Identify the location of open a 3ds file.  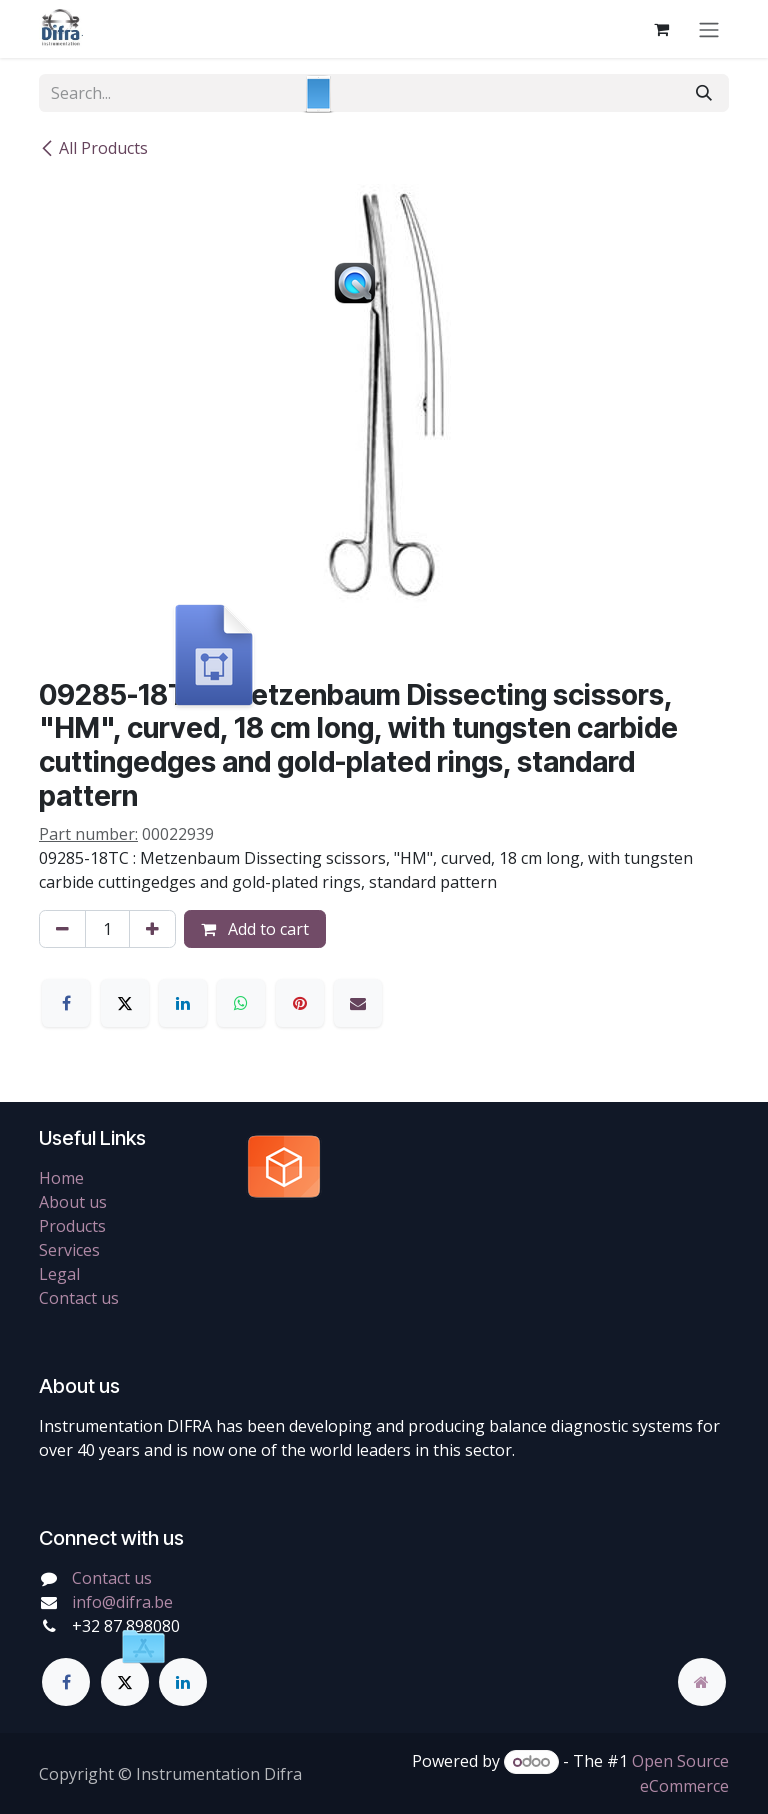
(284, 1164).